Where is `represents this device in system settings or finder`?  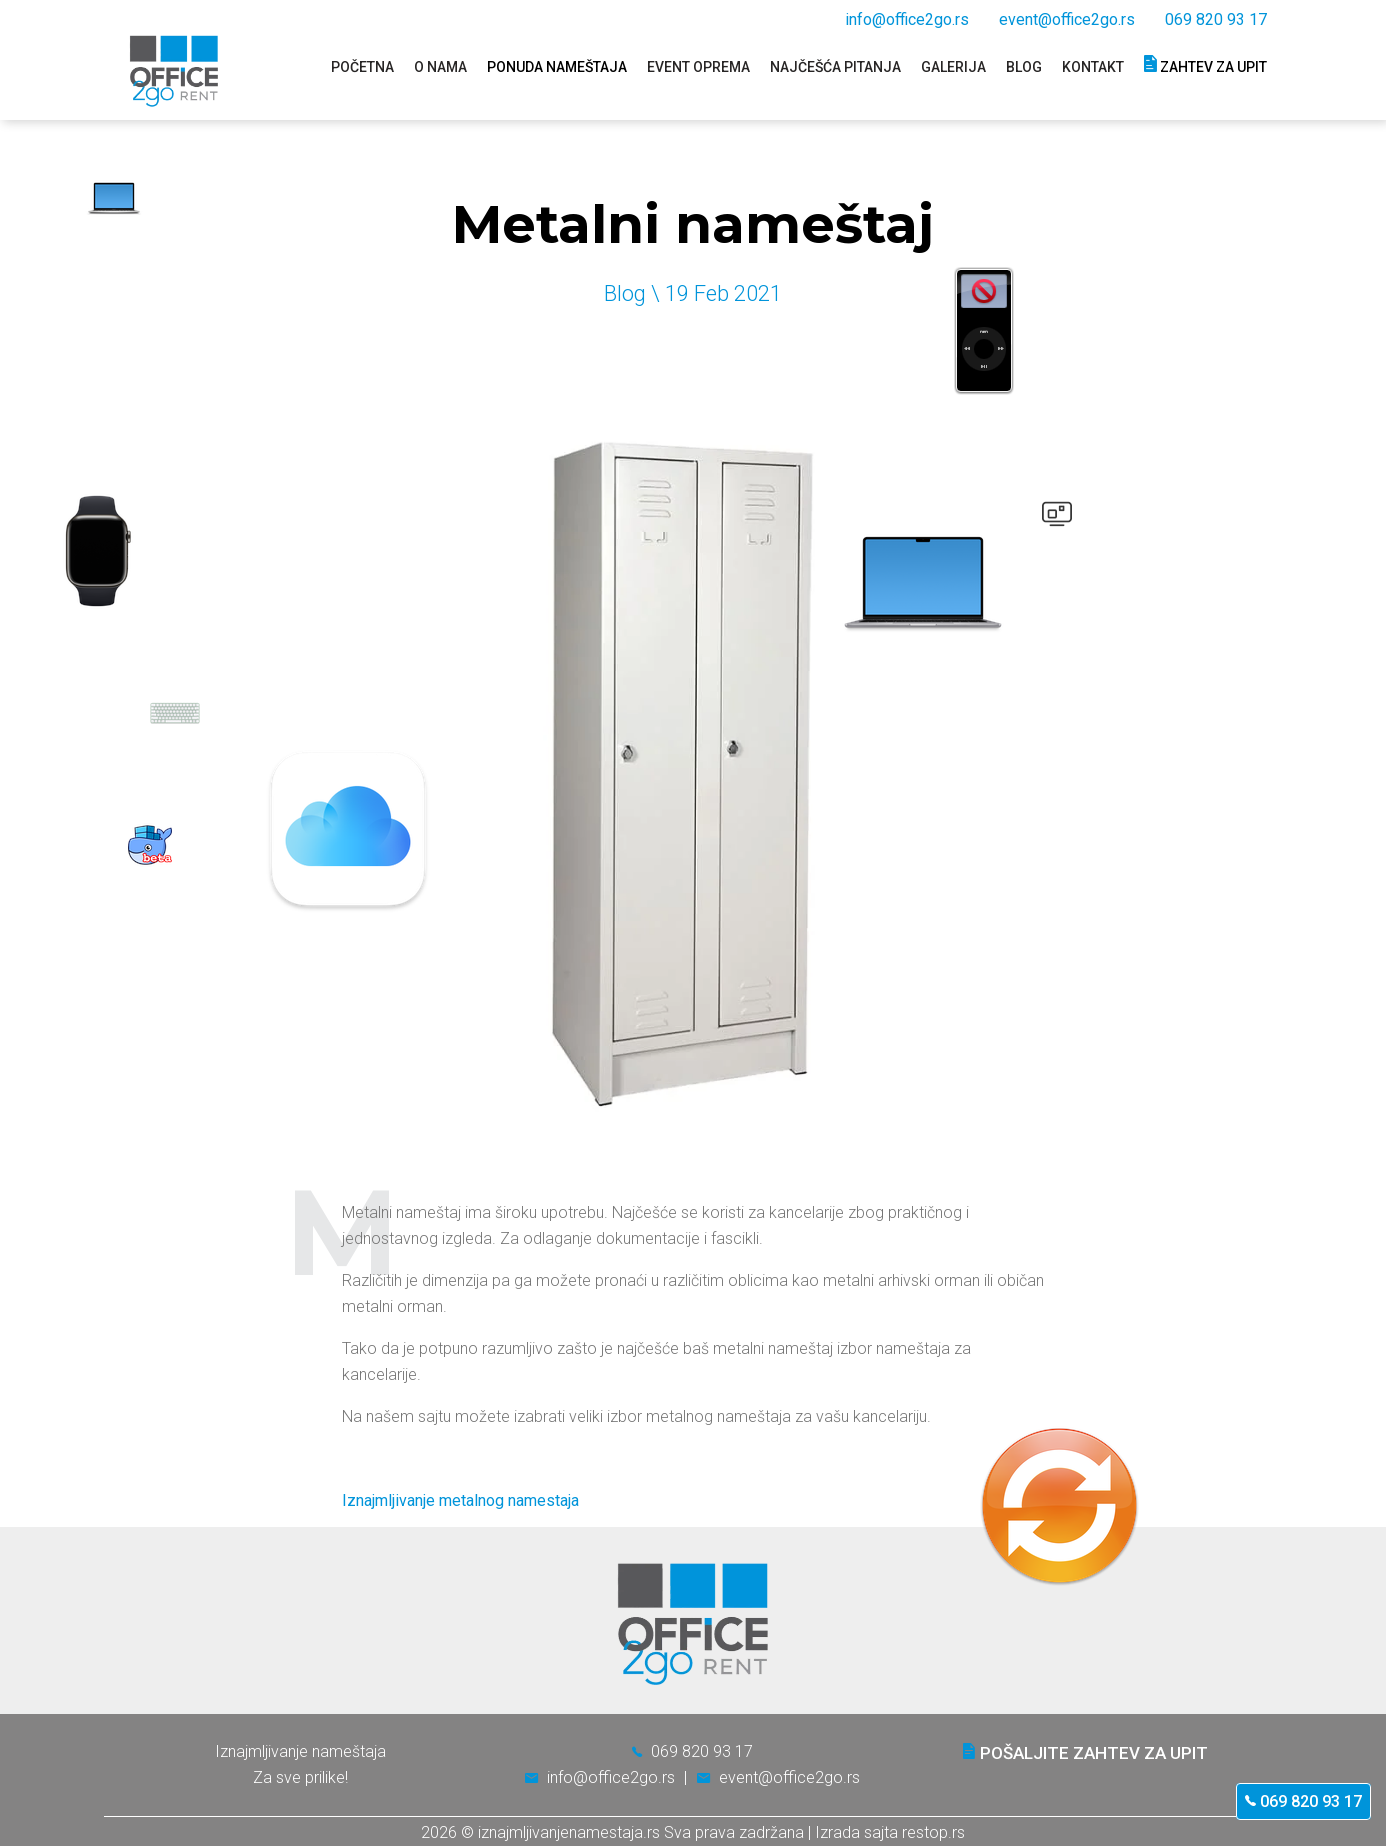
represents this device in system settings or finder is located at coordinates (114, 194).